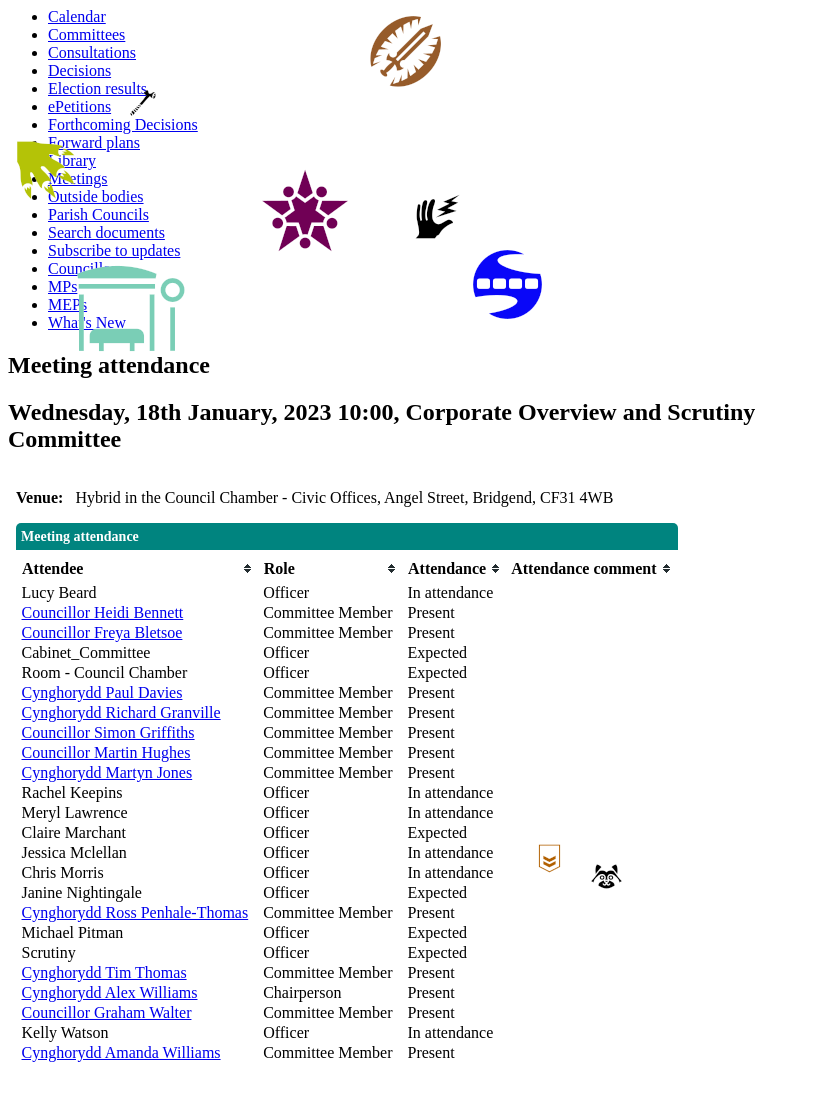 This screenshot has height=1099, width=819. What do you see at coordinates (606, 876) in the screenshot?
I see `raccoon character or mascot avatar` at bounding box center [606, 876].